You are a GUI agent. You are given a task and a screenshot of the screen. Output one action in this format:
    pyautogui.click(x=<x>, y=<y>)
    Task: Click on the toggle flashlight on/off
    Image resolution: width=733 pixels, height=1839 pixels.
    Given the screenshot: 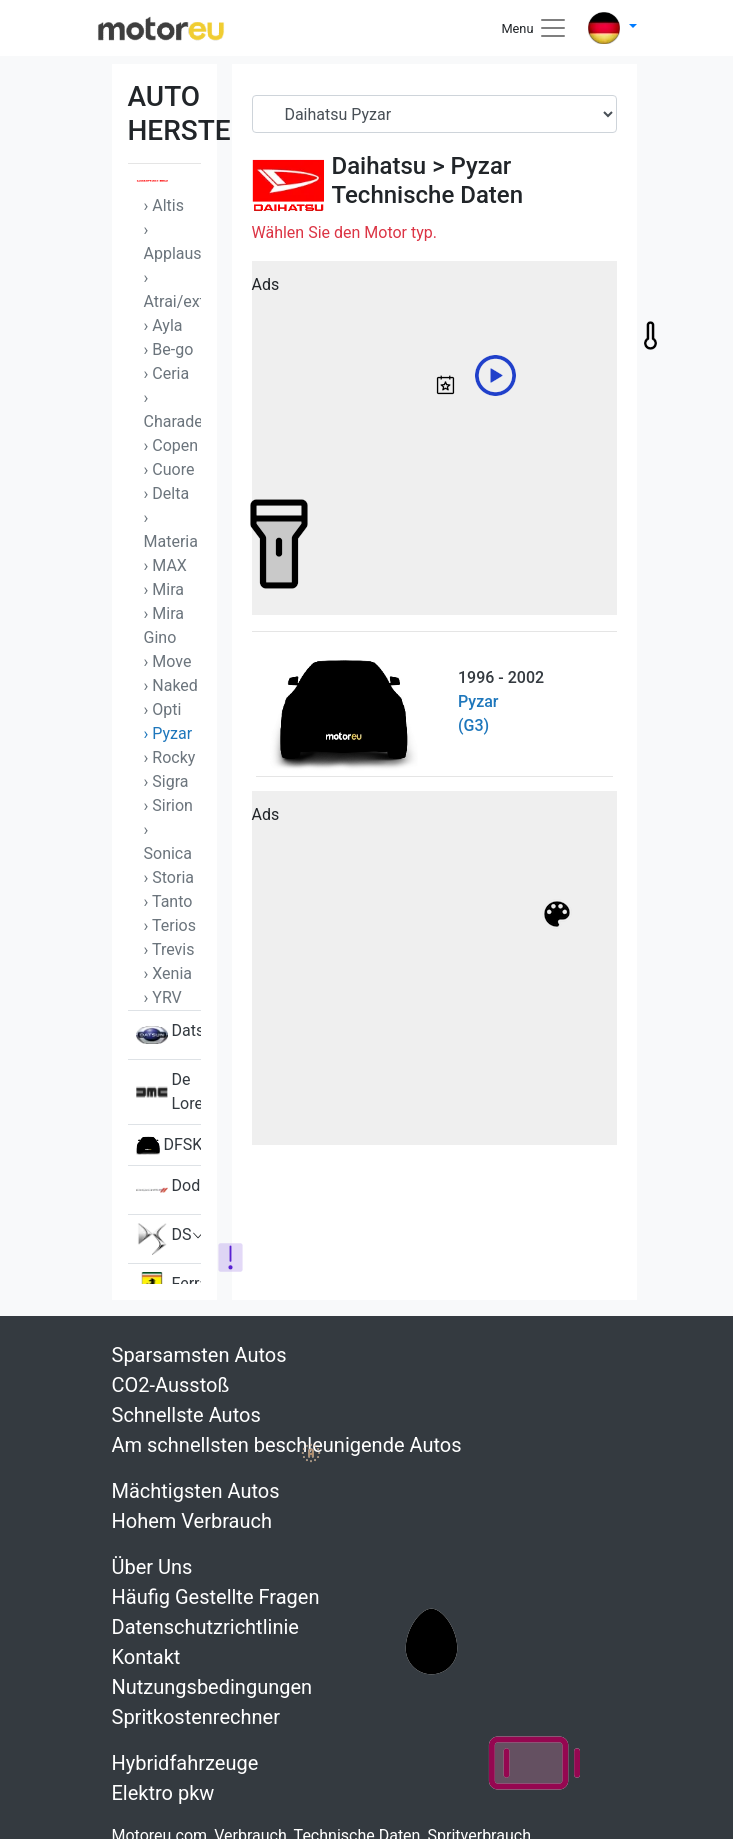 What is the action you would take?
    pyautogui.click(x=279, y=544)
    